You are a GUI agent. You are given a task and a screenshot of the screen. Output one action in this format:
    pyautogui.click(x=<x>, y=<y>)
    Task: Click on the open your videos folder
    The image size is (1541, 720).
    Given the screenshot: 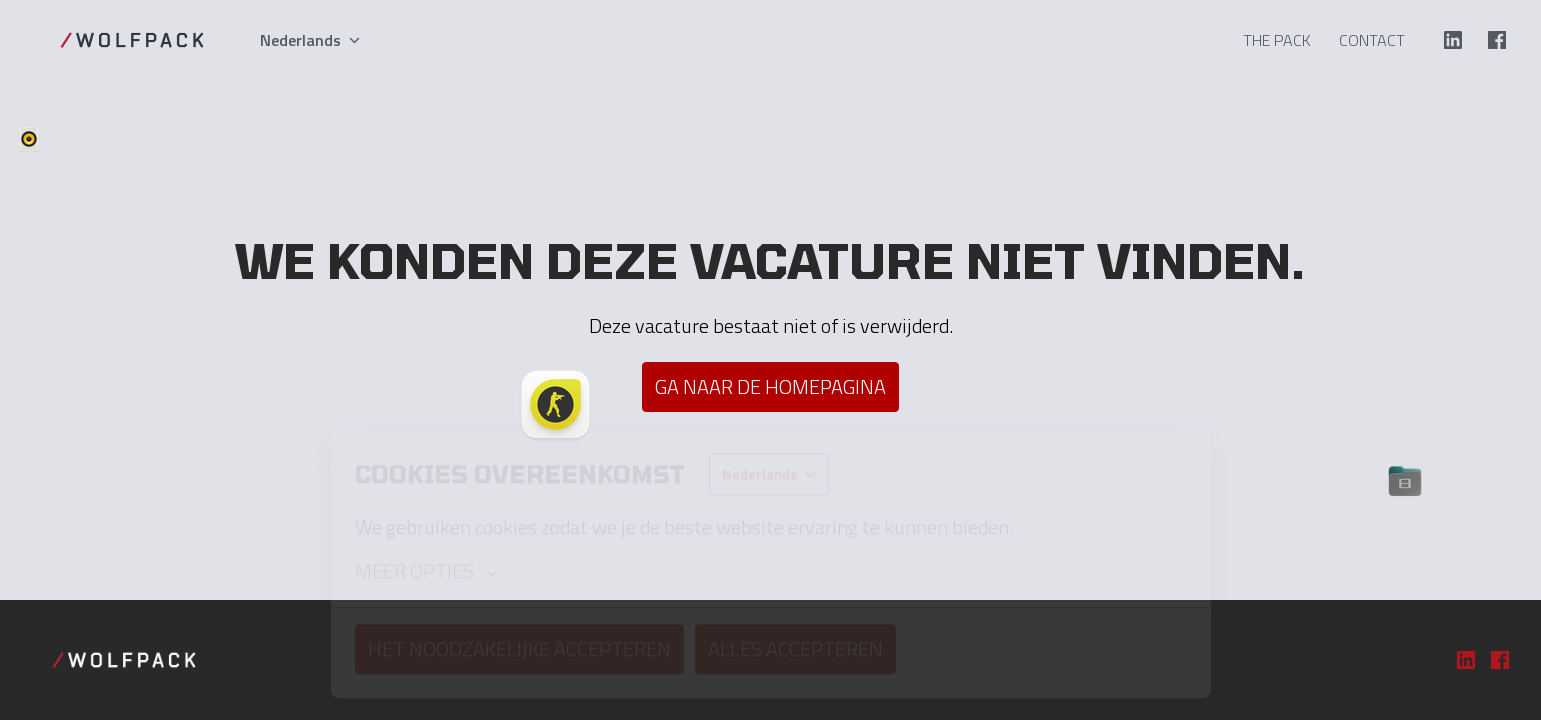 What is the action you would take?
    pyautogui.click(x=1405, y=481)
    